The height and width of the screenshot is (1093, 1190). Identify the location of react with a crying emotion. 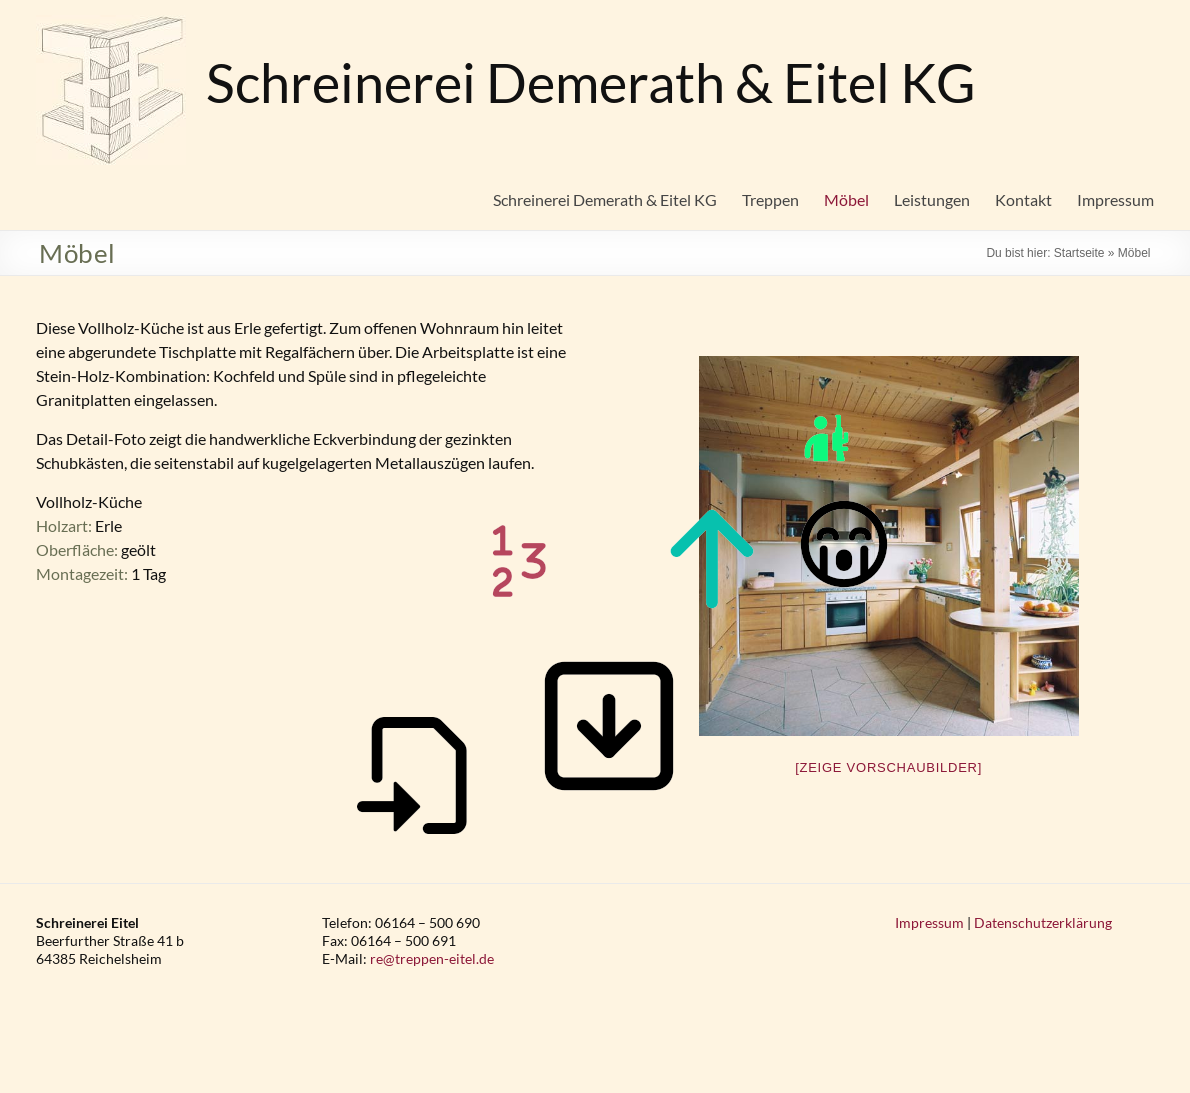
(844, 544).